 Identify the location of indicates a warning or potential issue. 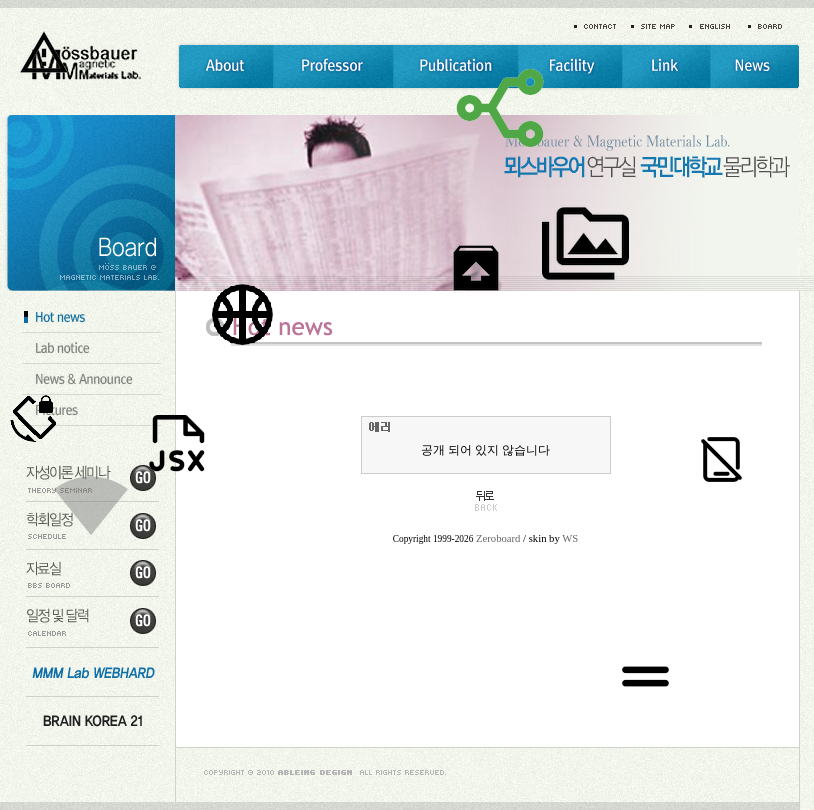
(44, 53).